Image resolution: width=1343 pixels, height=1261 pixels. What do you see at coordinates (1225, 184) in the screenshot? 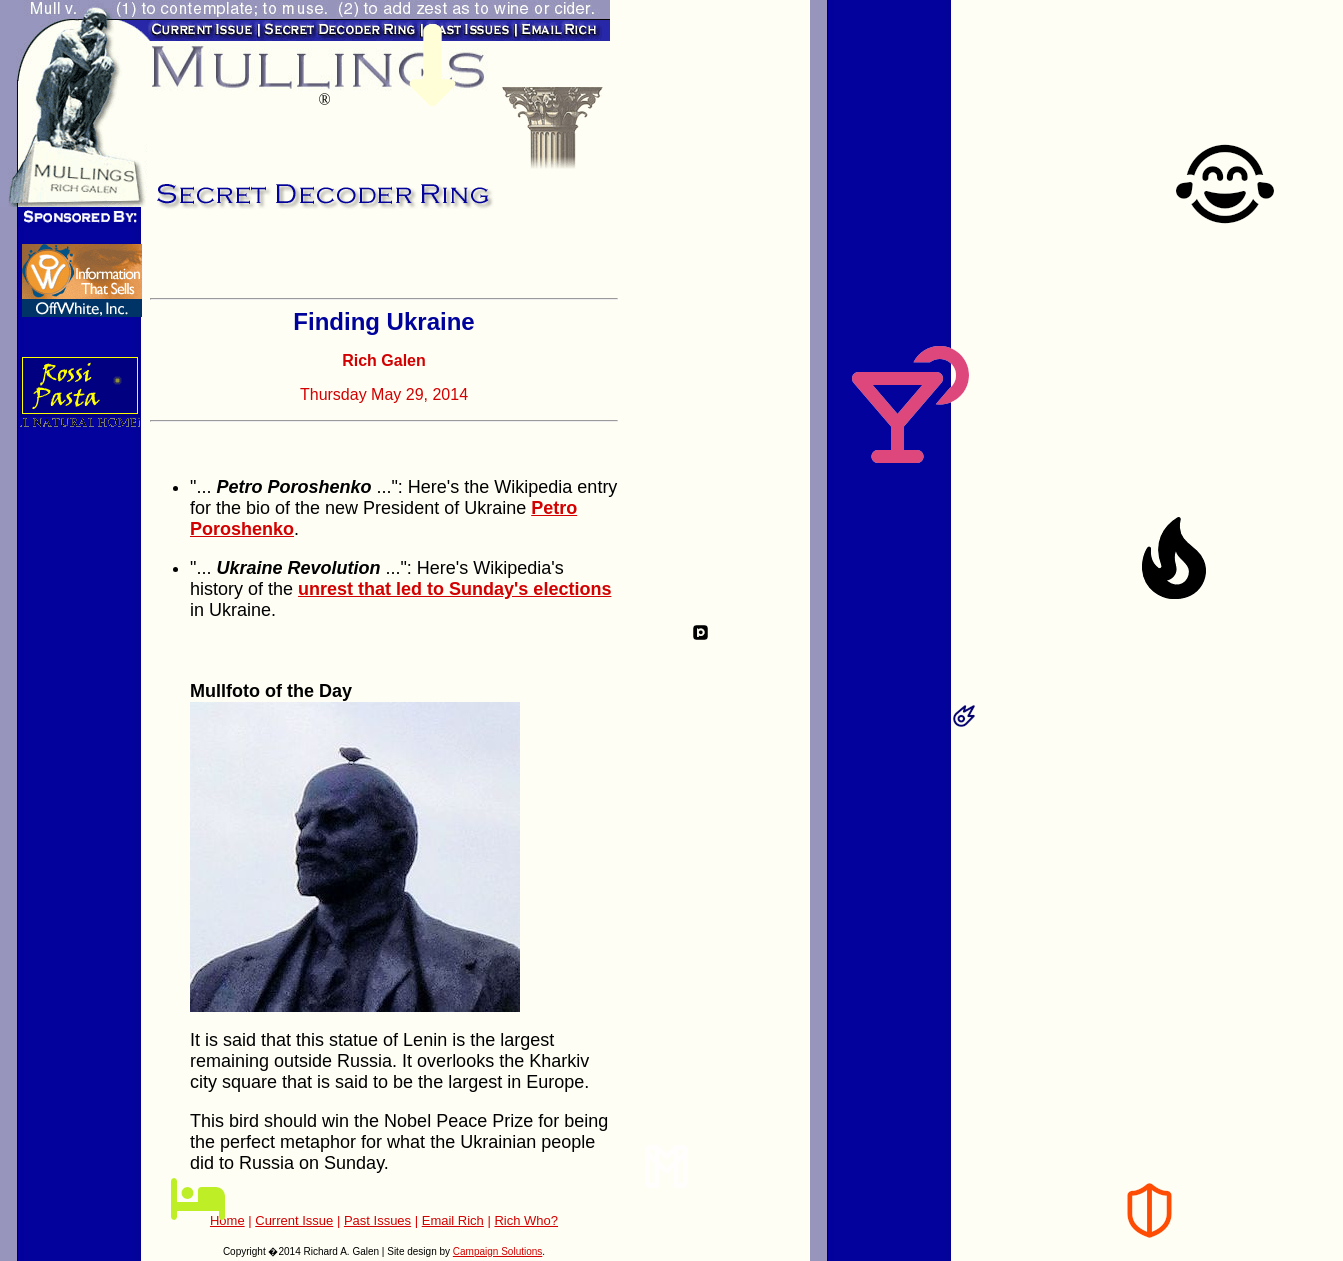
I see `react with a laughing emoji` at bounding box center [1225, 184].